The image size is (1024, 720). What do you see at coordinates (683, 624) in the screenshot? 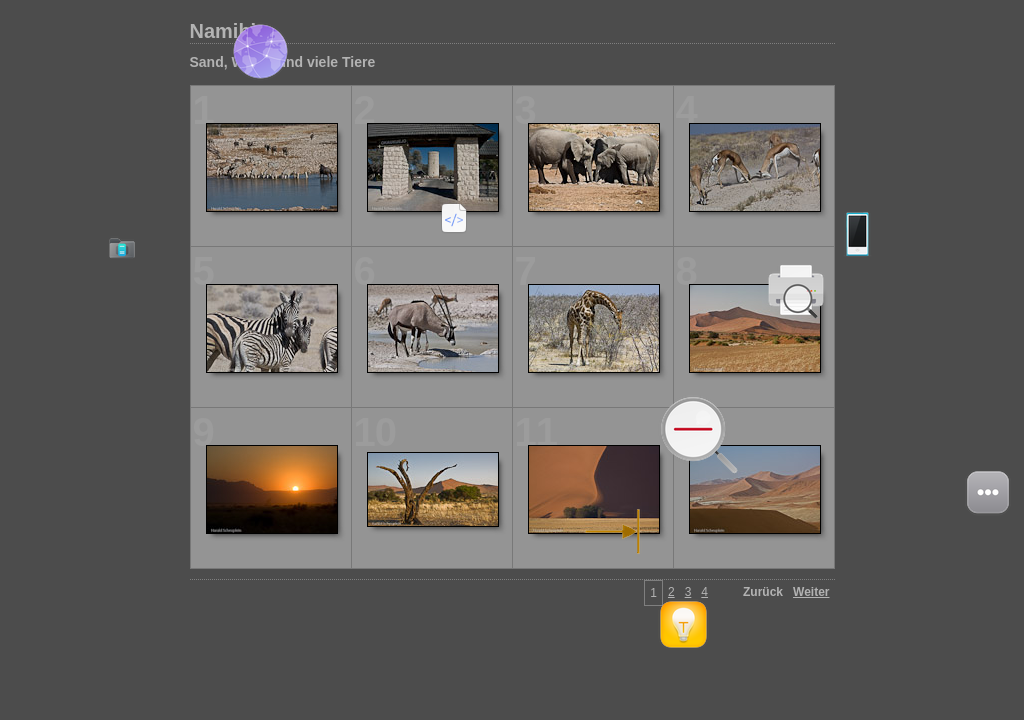
I see `open the Tips app for helpful hints and tutorials` at bounding box center [683, 624].